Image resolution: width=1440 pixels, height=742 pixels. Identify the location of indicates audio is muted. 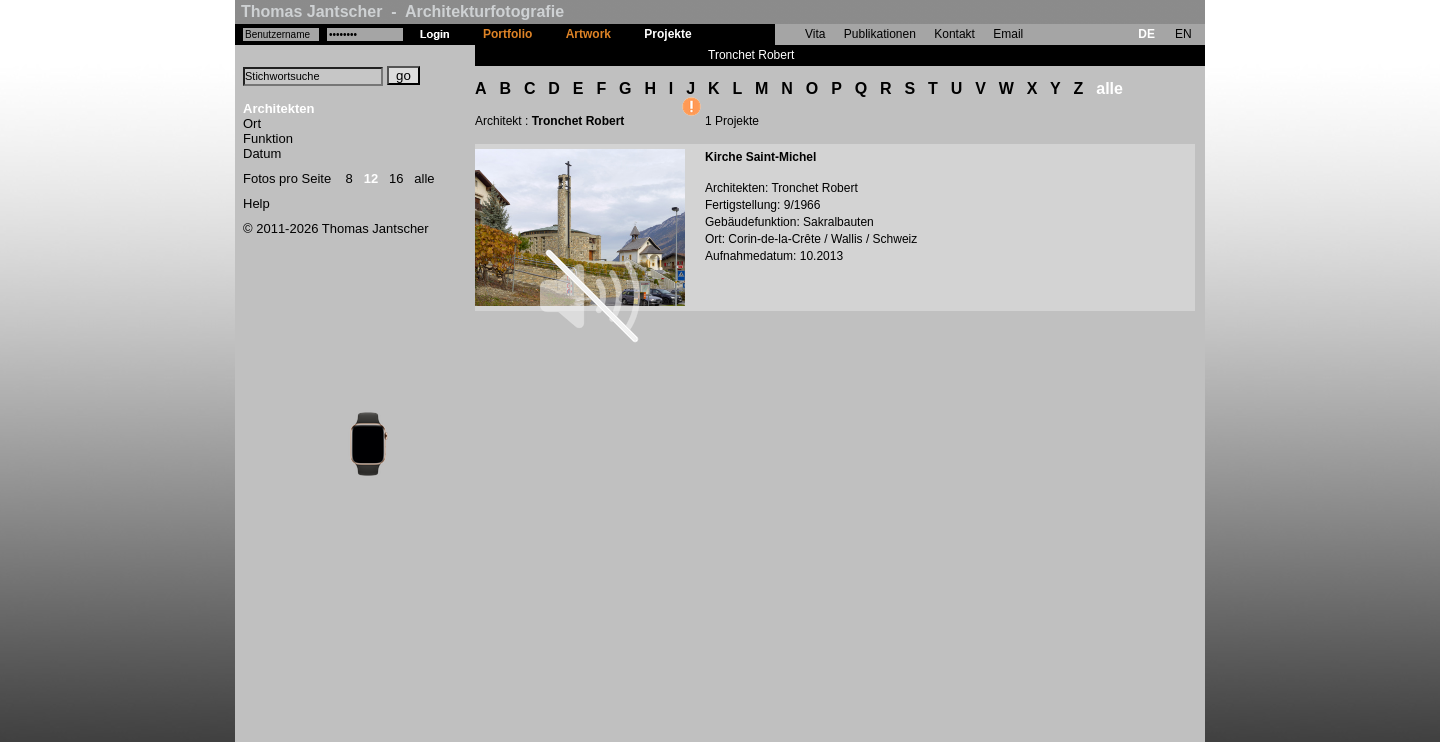
(590, 296).